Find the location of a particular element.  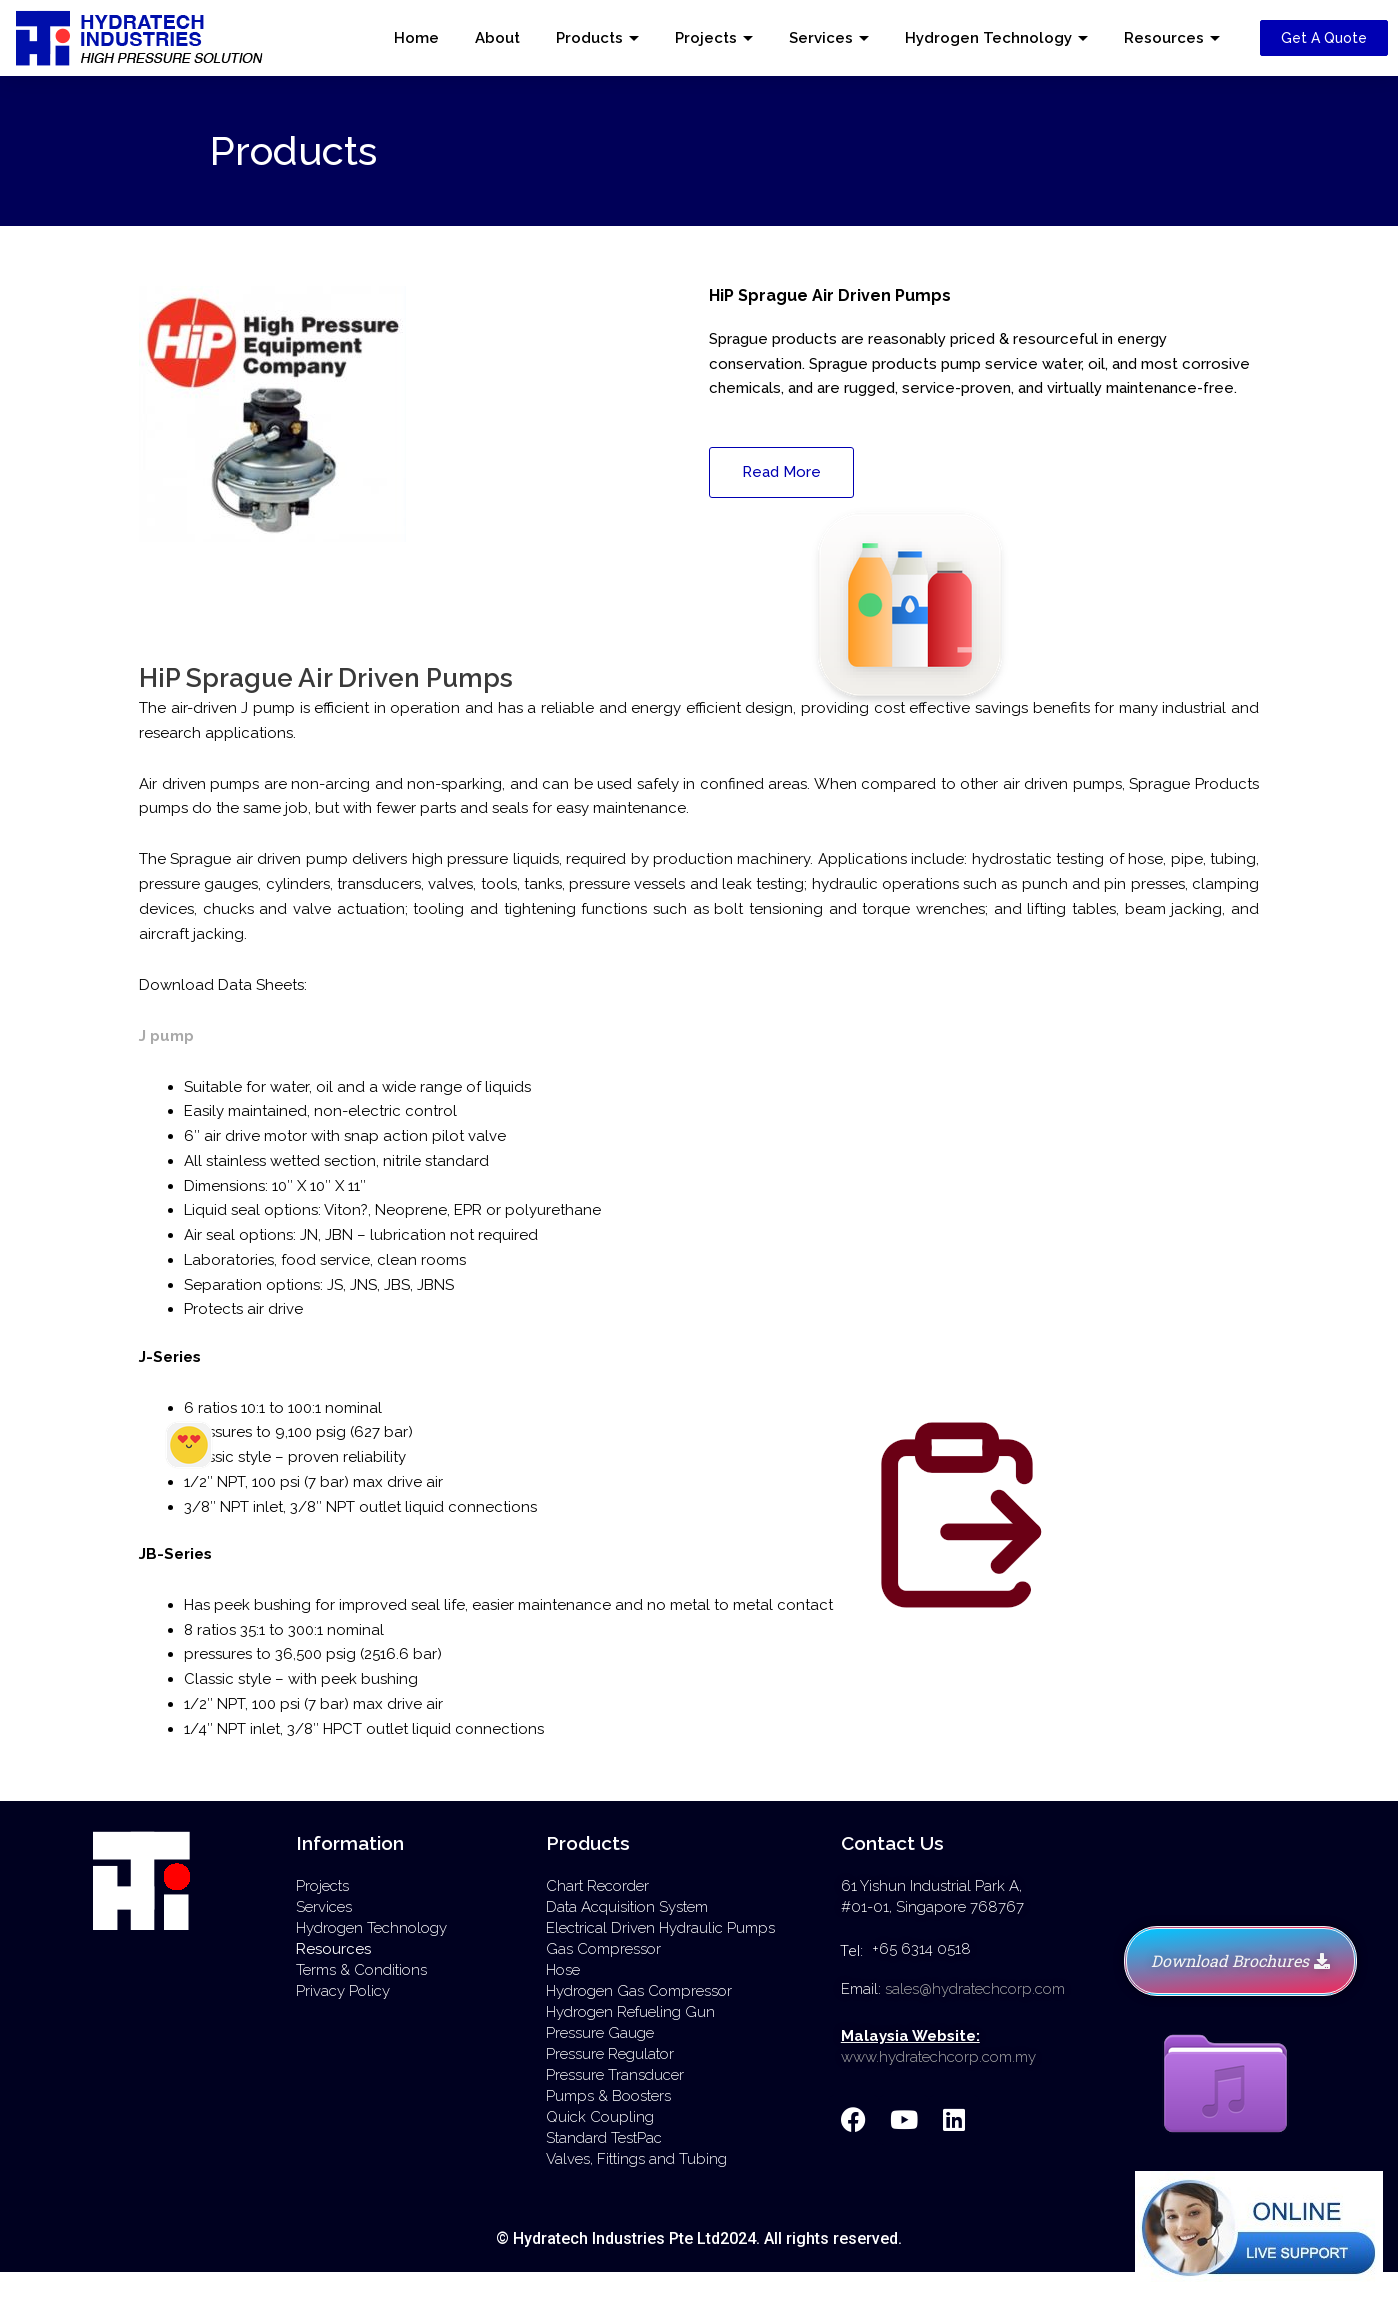

access social features in the software center is located at coordinates (189, 1445).